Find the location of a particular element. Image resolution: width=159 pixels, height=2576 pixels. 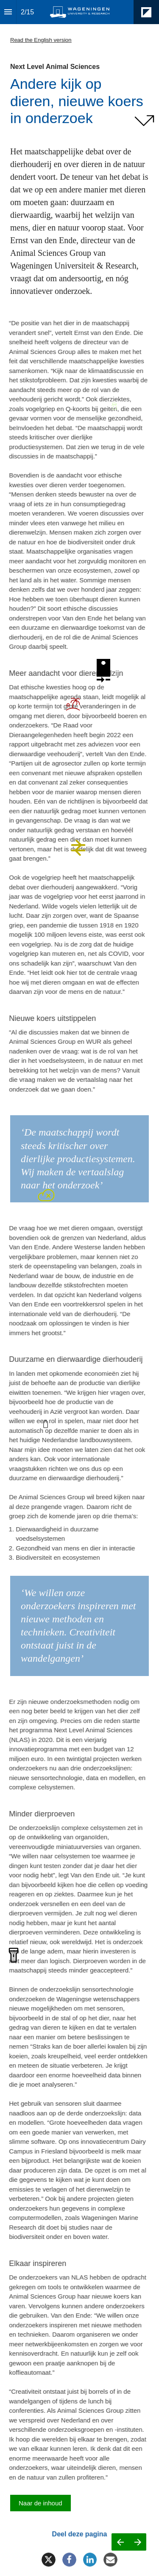

reply to a message is located at coordinates (144, 120).